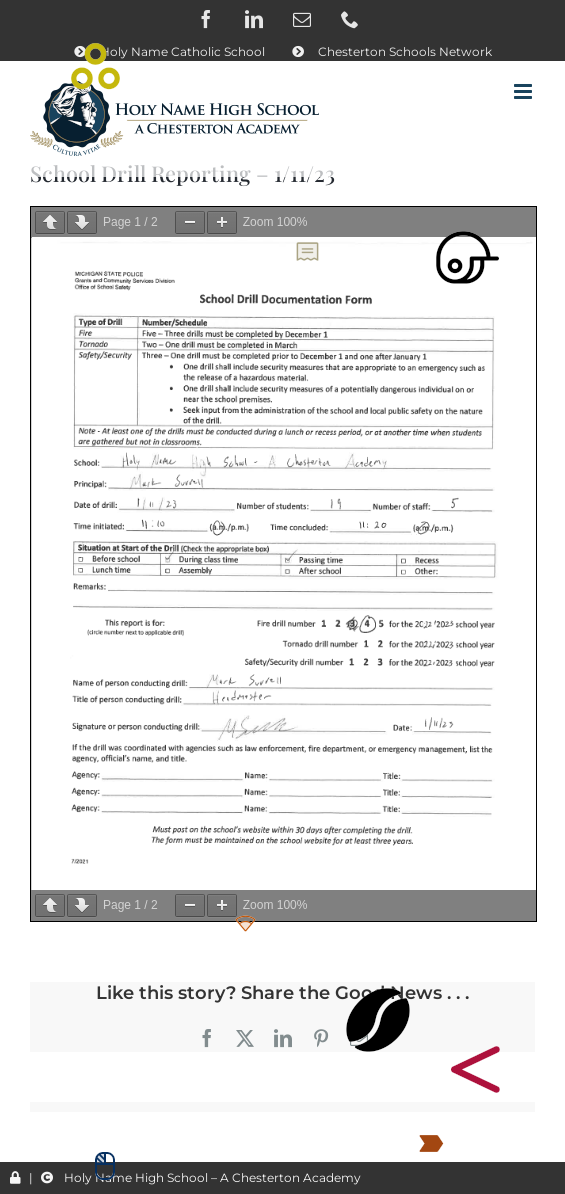 The width and height of the screenshot is (565, 1194). I want to click on apply a label or tag to an item, so click(430, 1143).